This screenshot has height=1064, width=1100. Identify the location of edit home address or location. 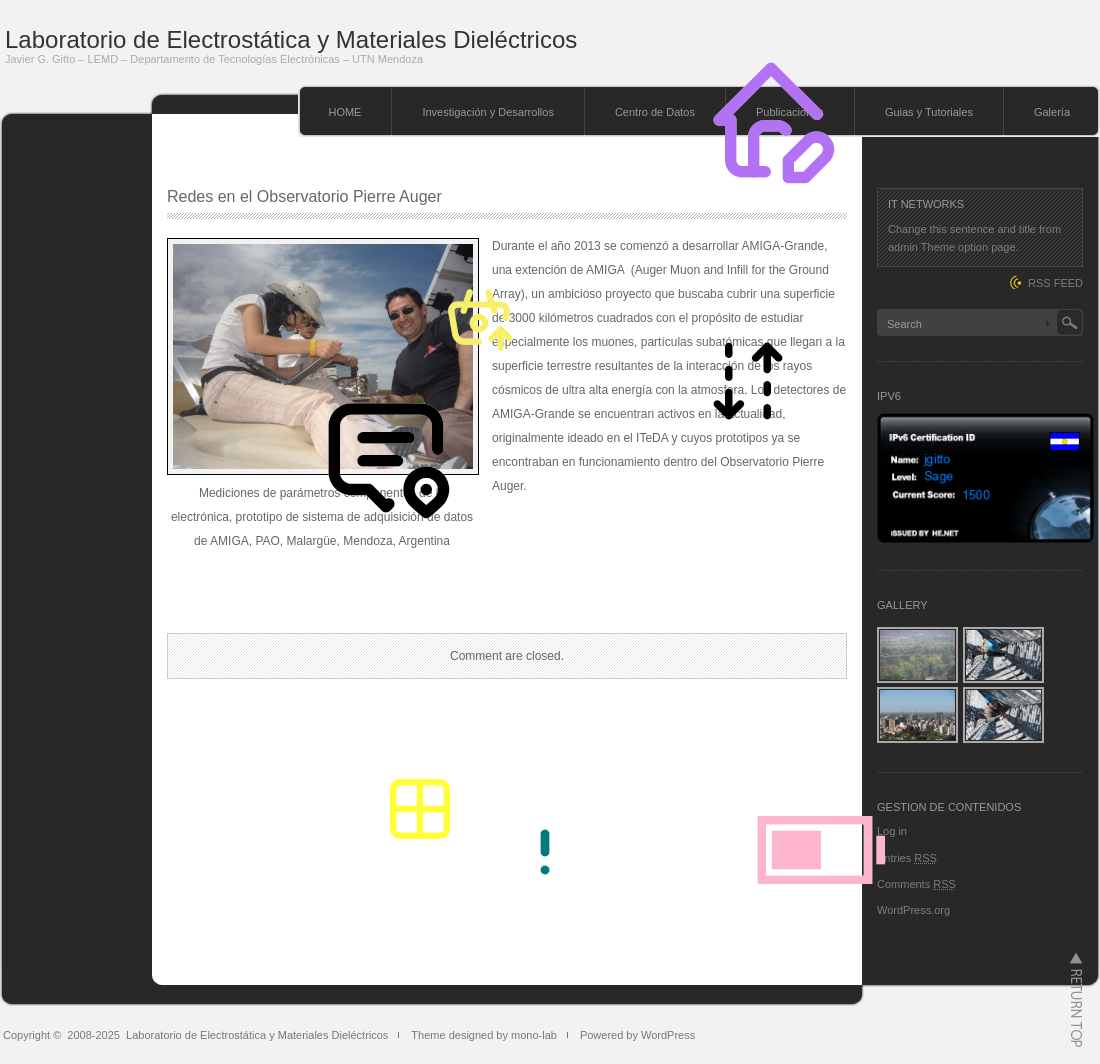
(771, 120).